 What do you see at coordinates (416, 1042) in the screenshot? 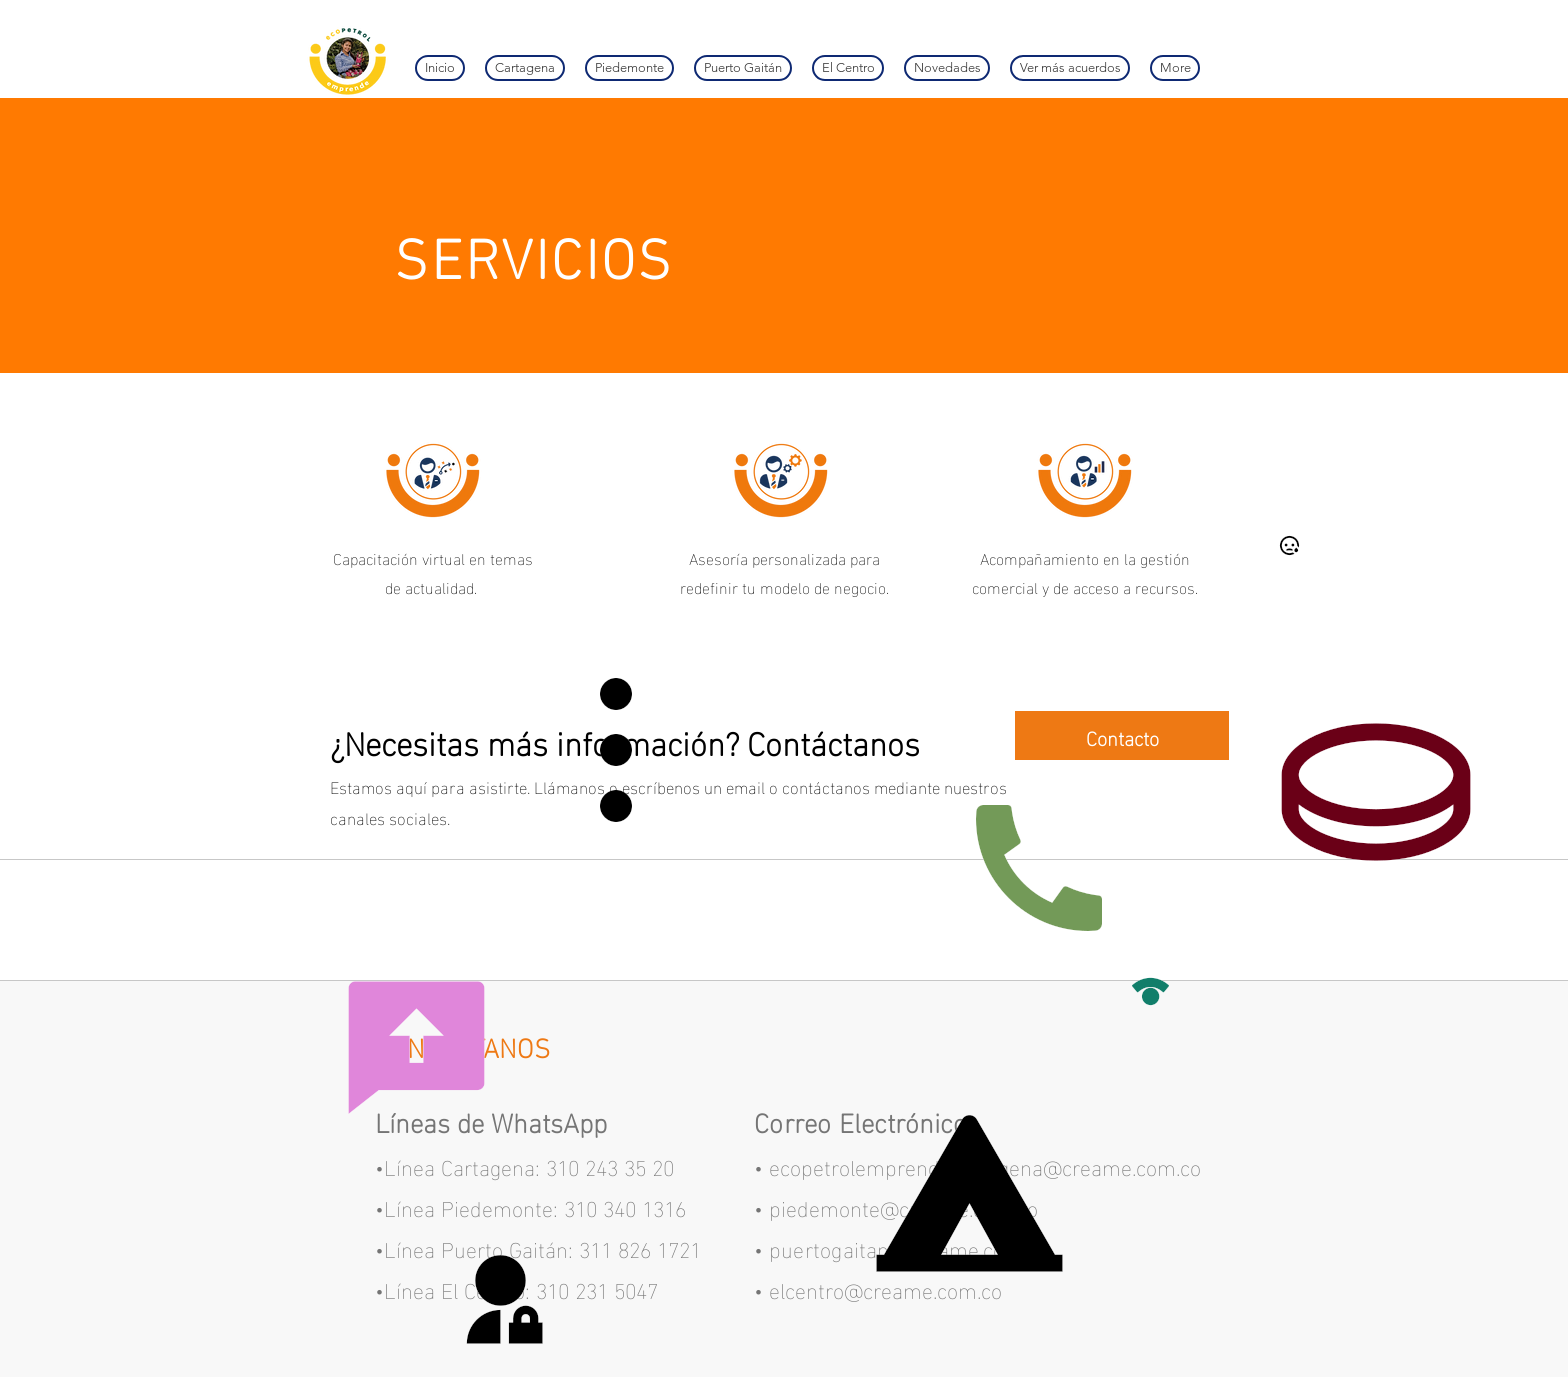
I see `upload a file to the conversation` at bounding box center [416, 1042].